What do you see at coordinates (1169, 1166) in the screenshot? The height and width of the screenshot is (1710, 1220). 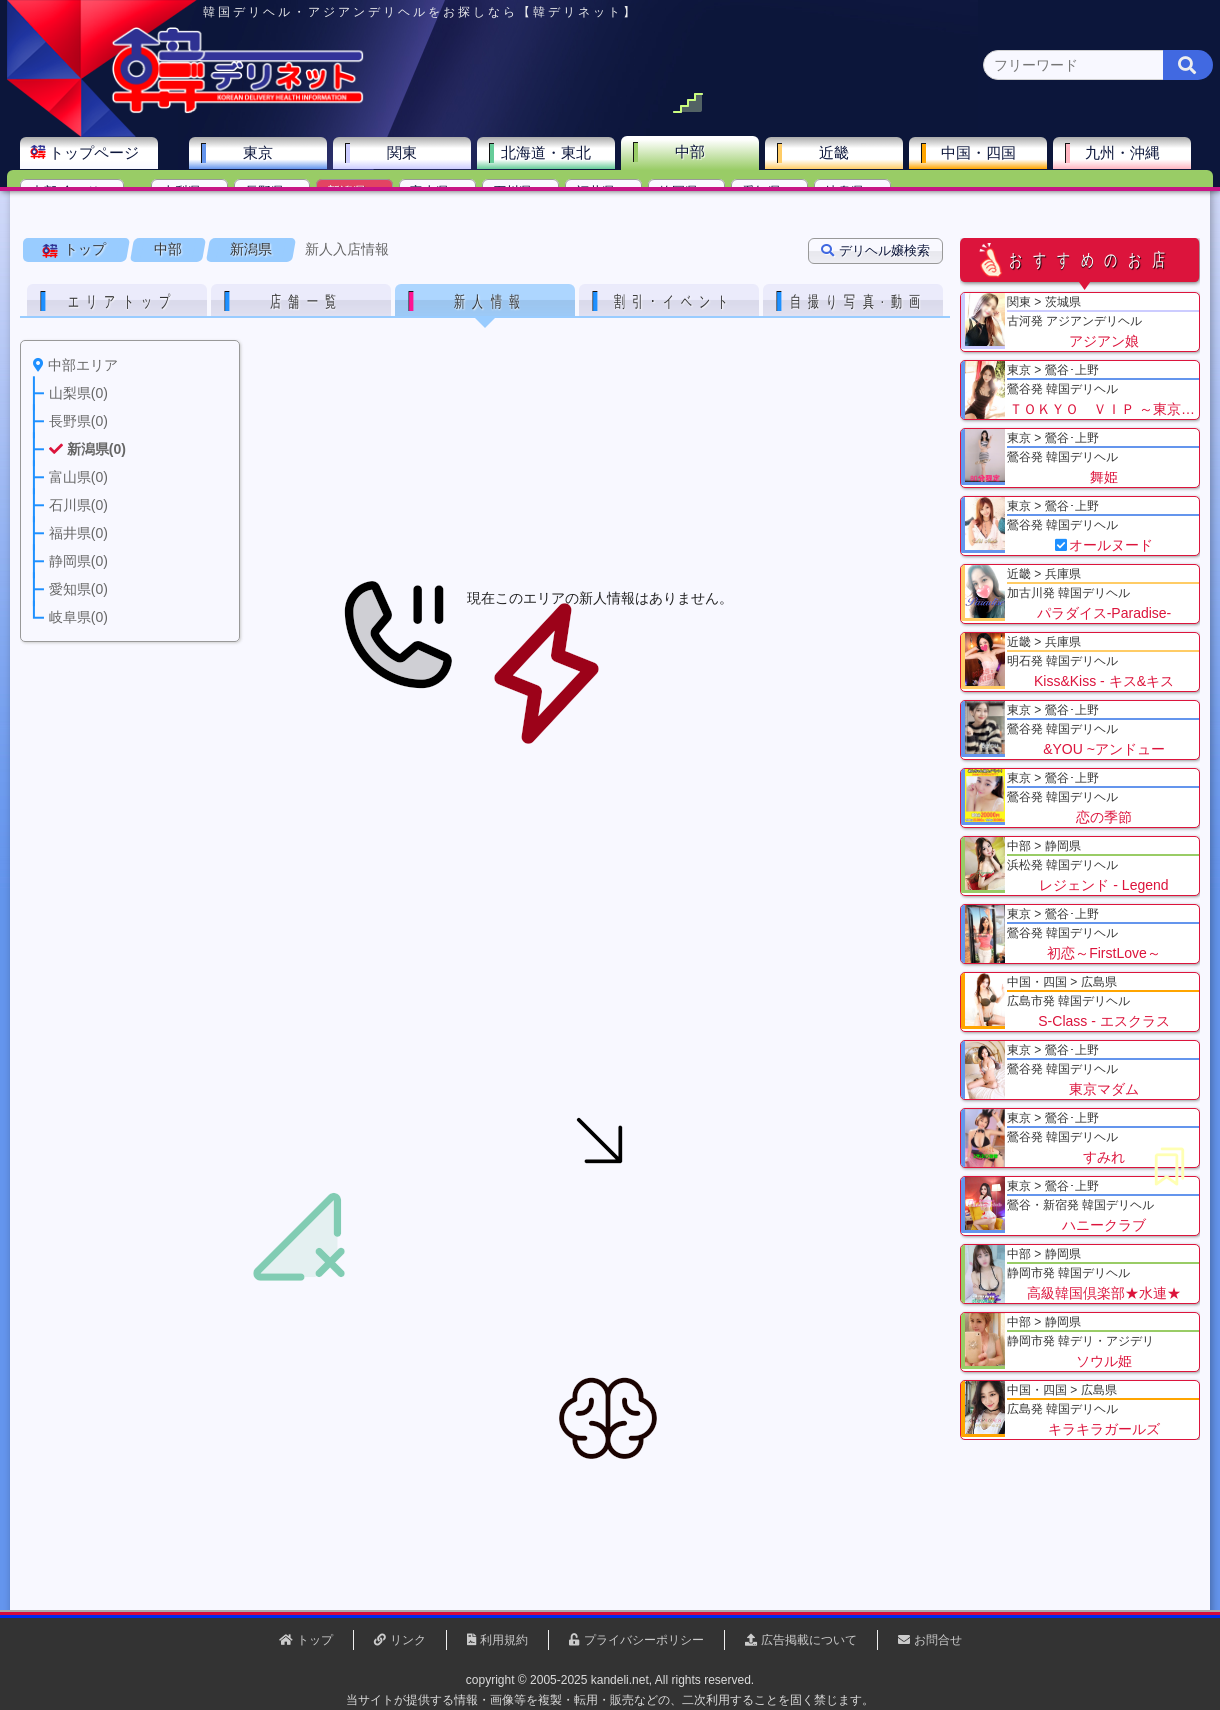 I see `view saved bookmarks` at bounding box center [1169, 1166].